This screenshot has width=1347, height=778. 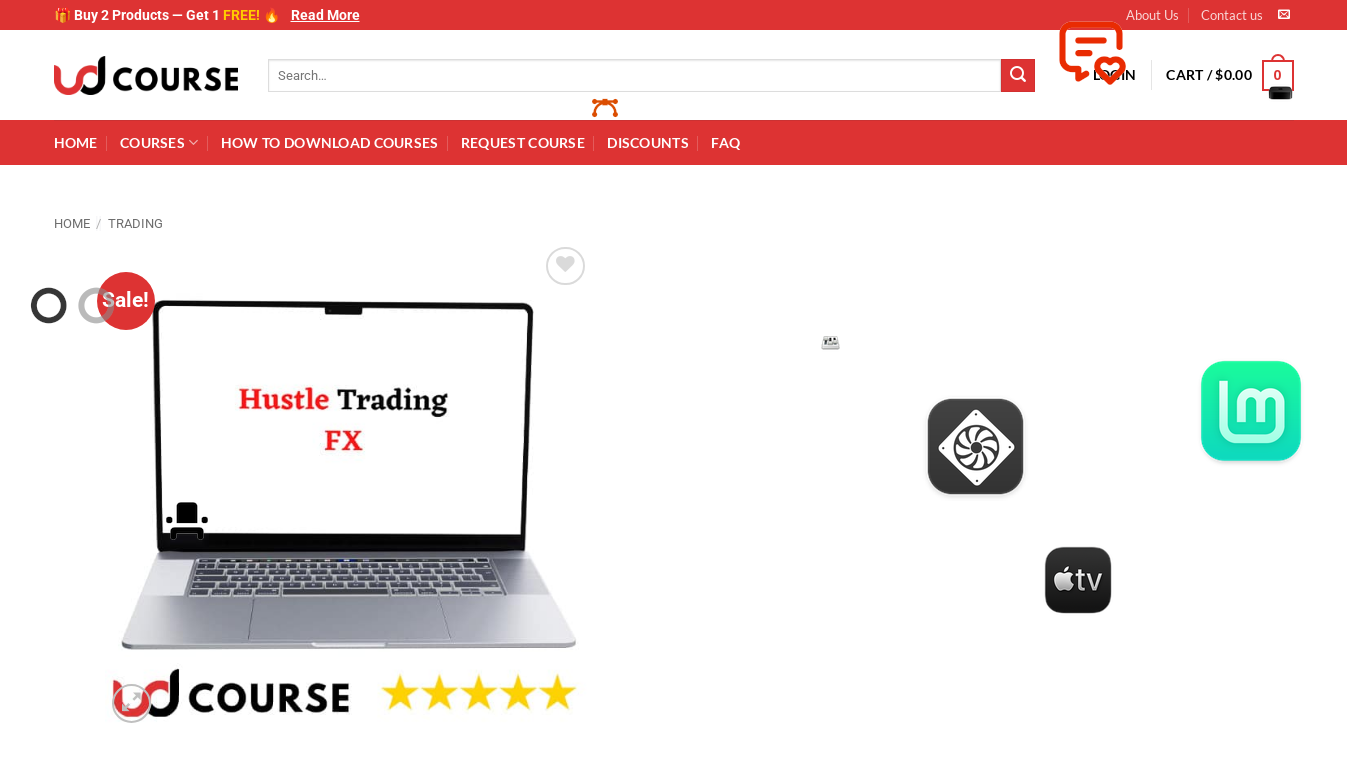 What do you see at coordinates (1091, 50) in the screenshot?
I see `view liked or favorited messages` at bounding box center [1091, 50].